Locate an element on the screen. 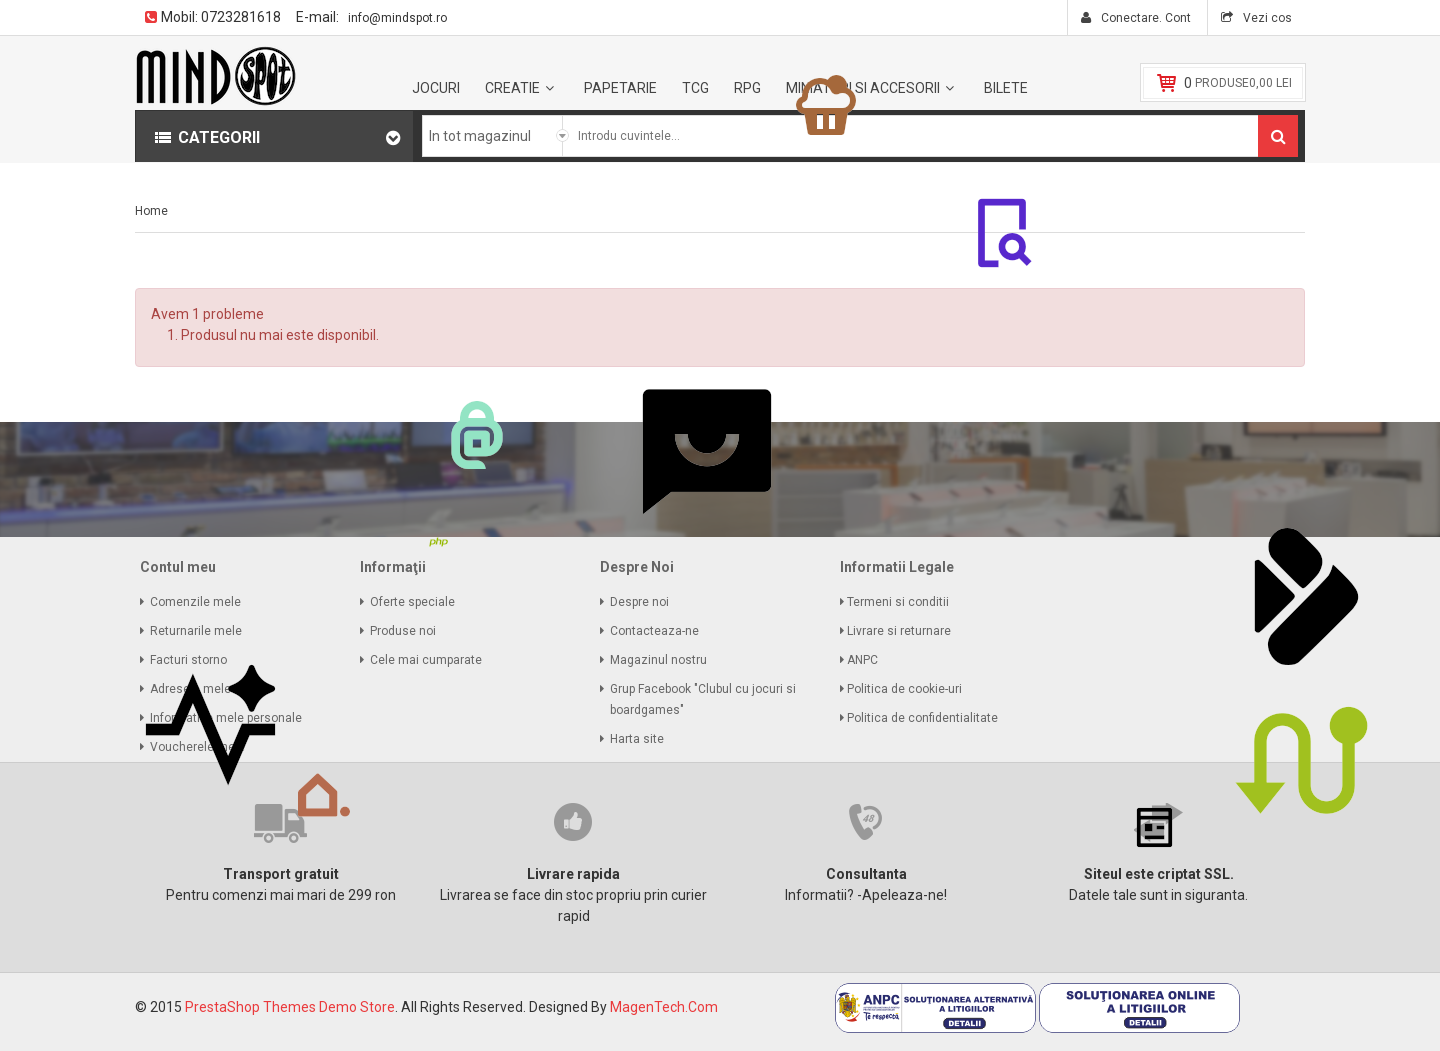 The width and height of the screenshot is (1440, 1051). find my phone feature is located at coordinates (1002, 233).